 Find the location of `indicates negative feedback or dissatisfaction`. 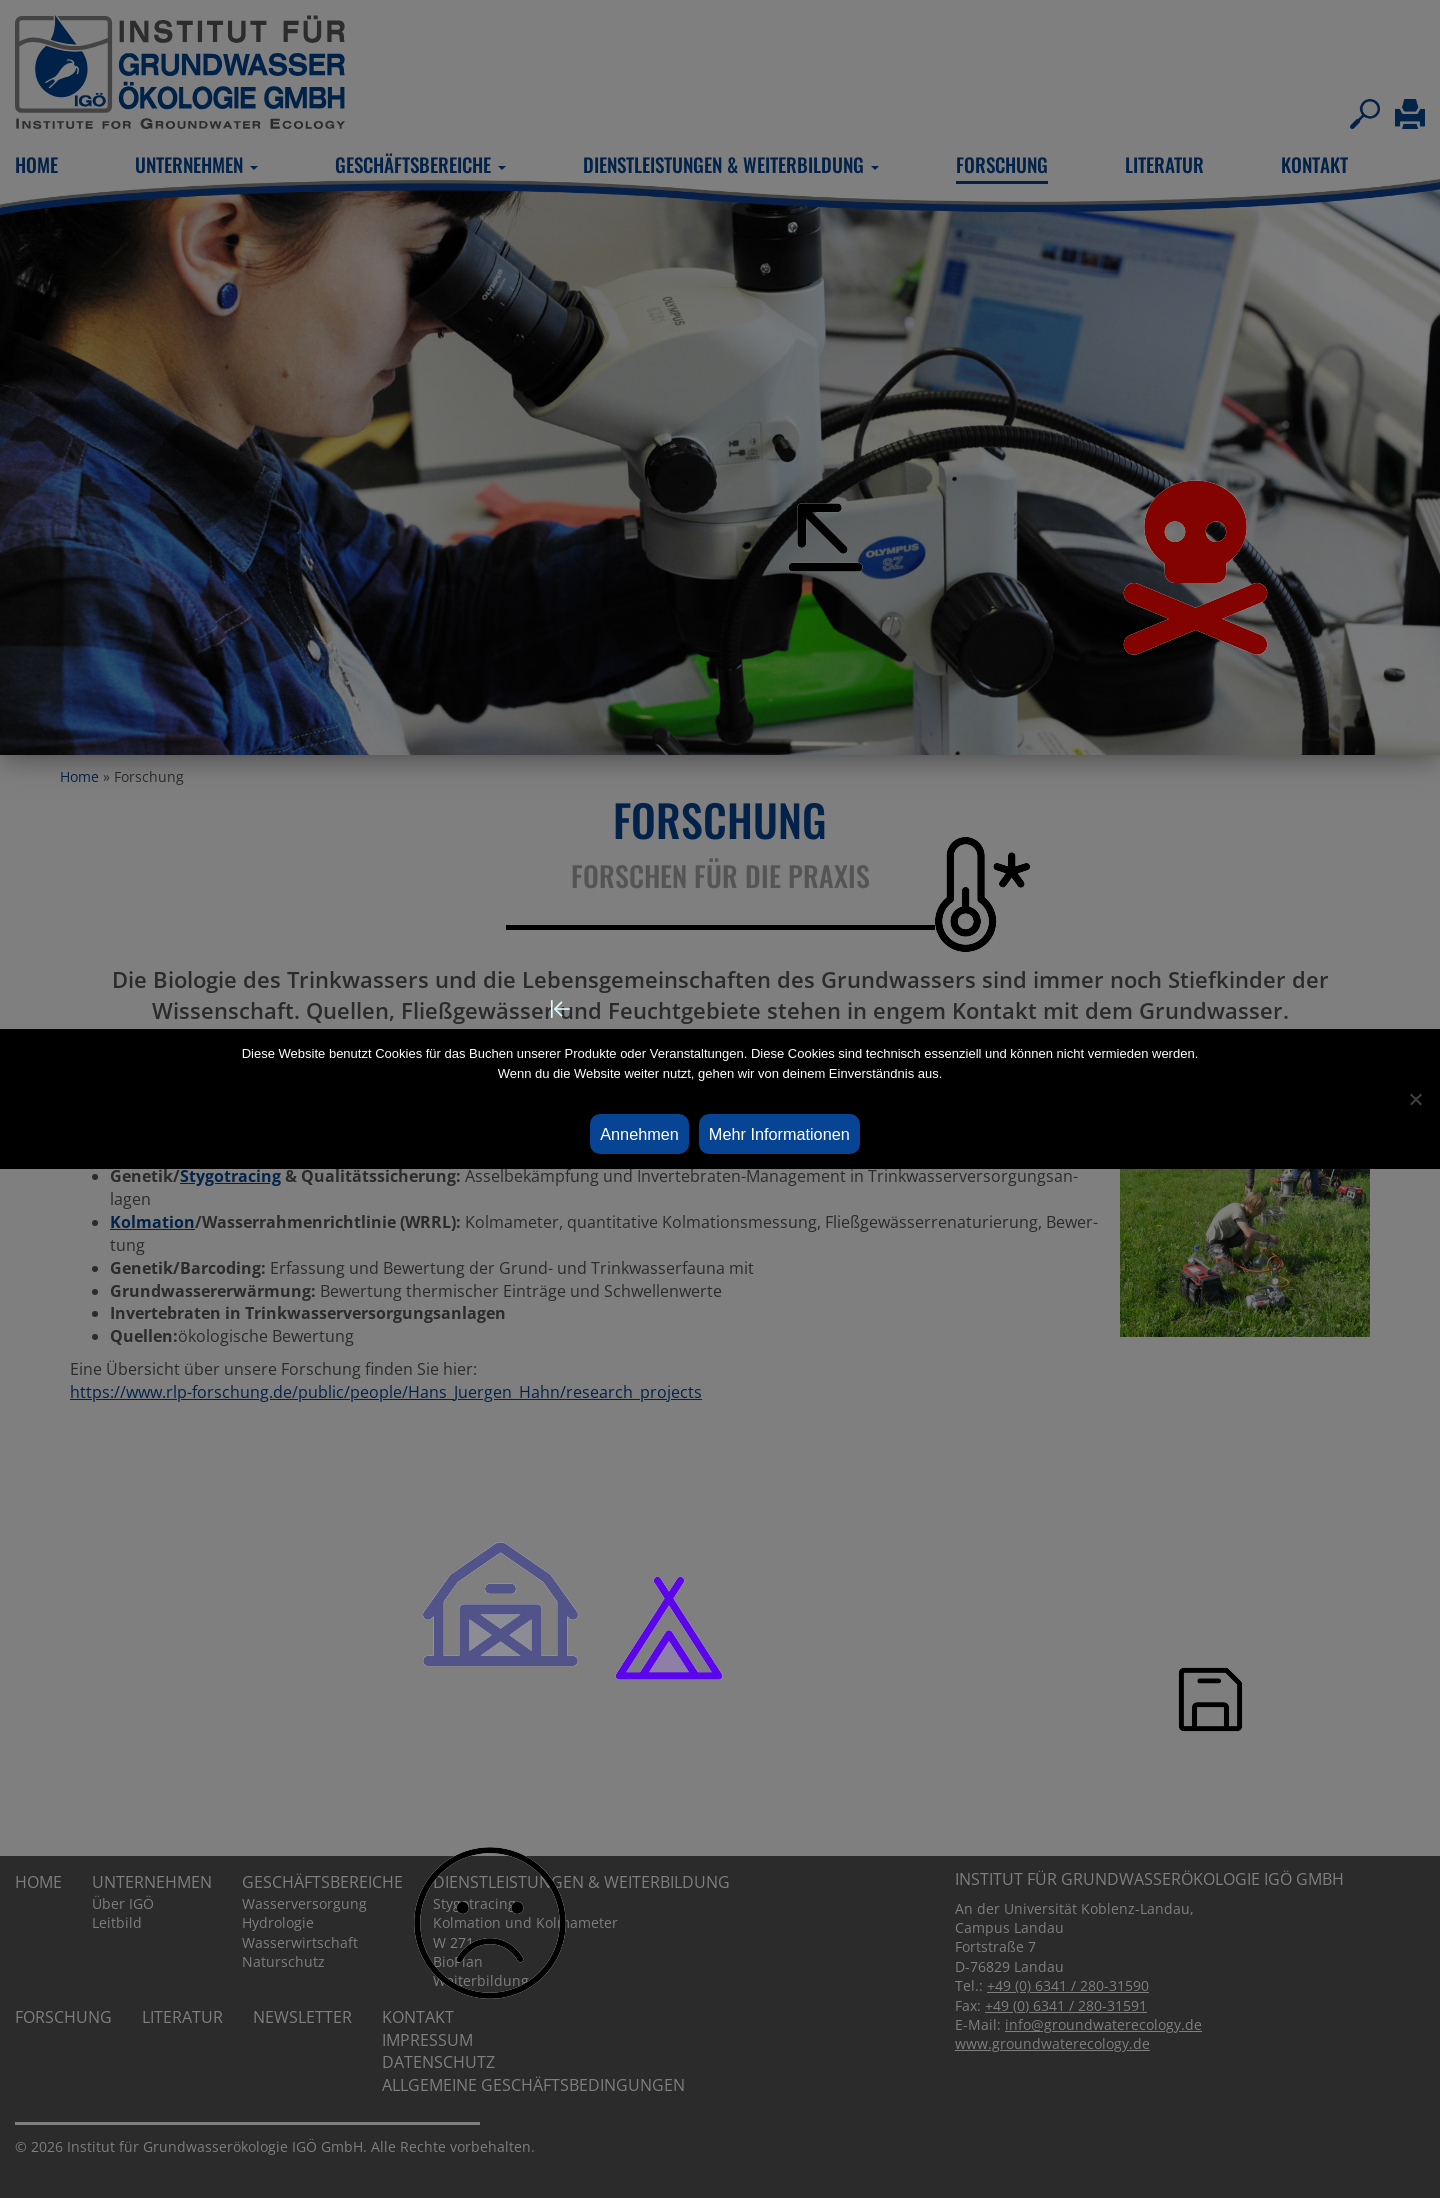

indicates negative feedback or dissatisfaction is located at coordinates (490, 1923).